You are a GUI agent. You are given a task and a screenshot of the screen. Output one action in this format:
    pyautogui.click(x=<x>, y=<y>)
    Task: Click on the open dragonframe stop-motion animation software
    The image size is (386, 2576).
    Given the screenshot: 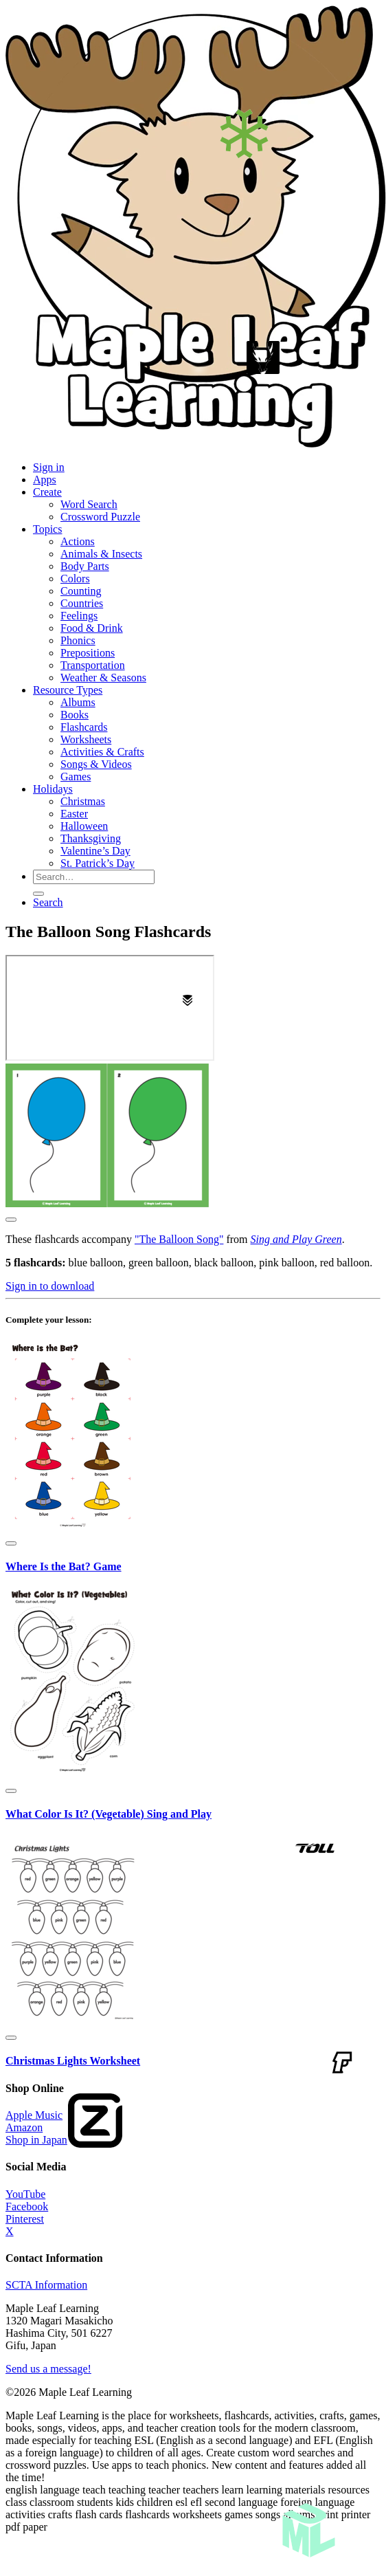 What is the action you would take?
    pyautogui.click(x=263, y=357)
    